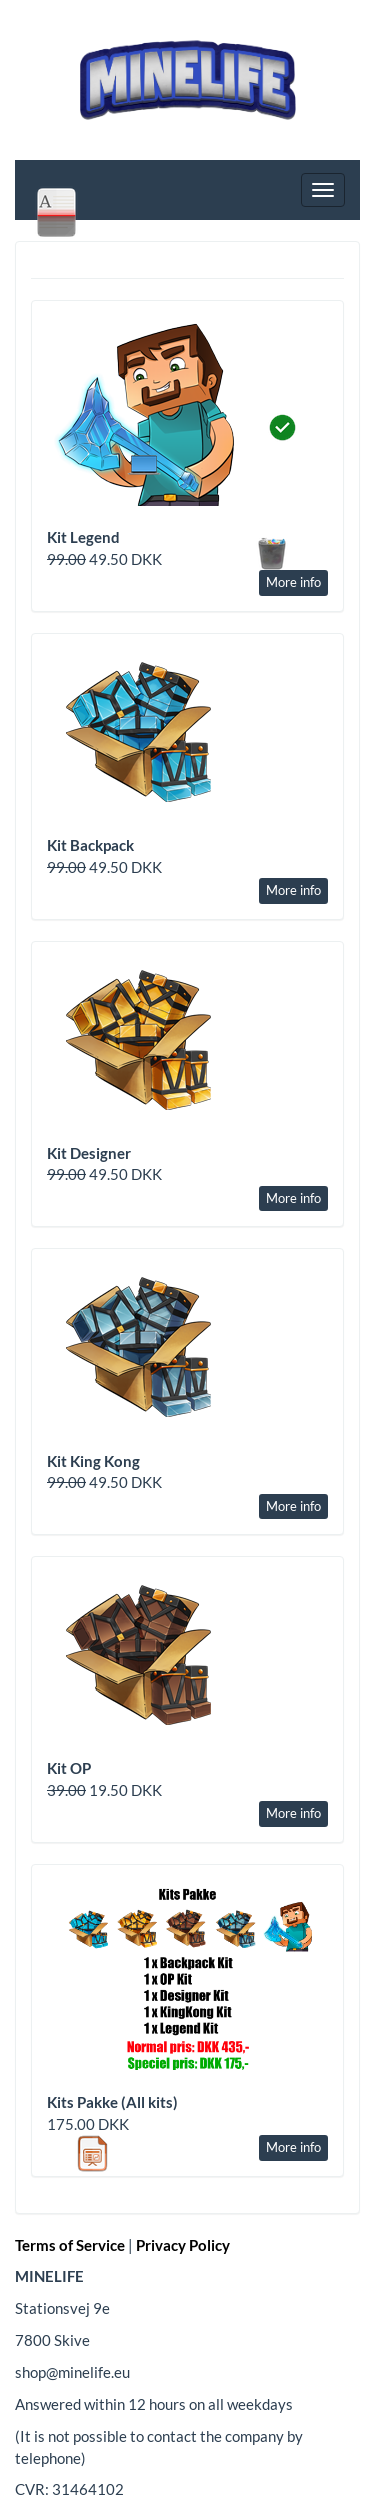  I want to click on select macbook pro as your device type, so click(144, 464).